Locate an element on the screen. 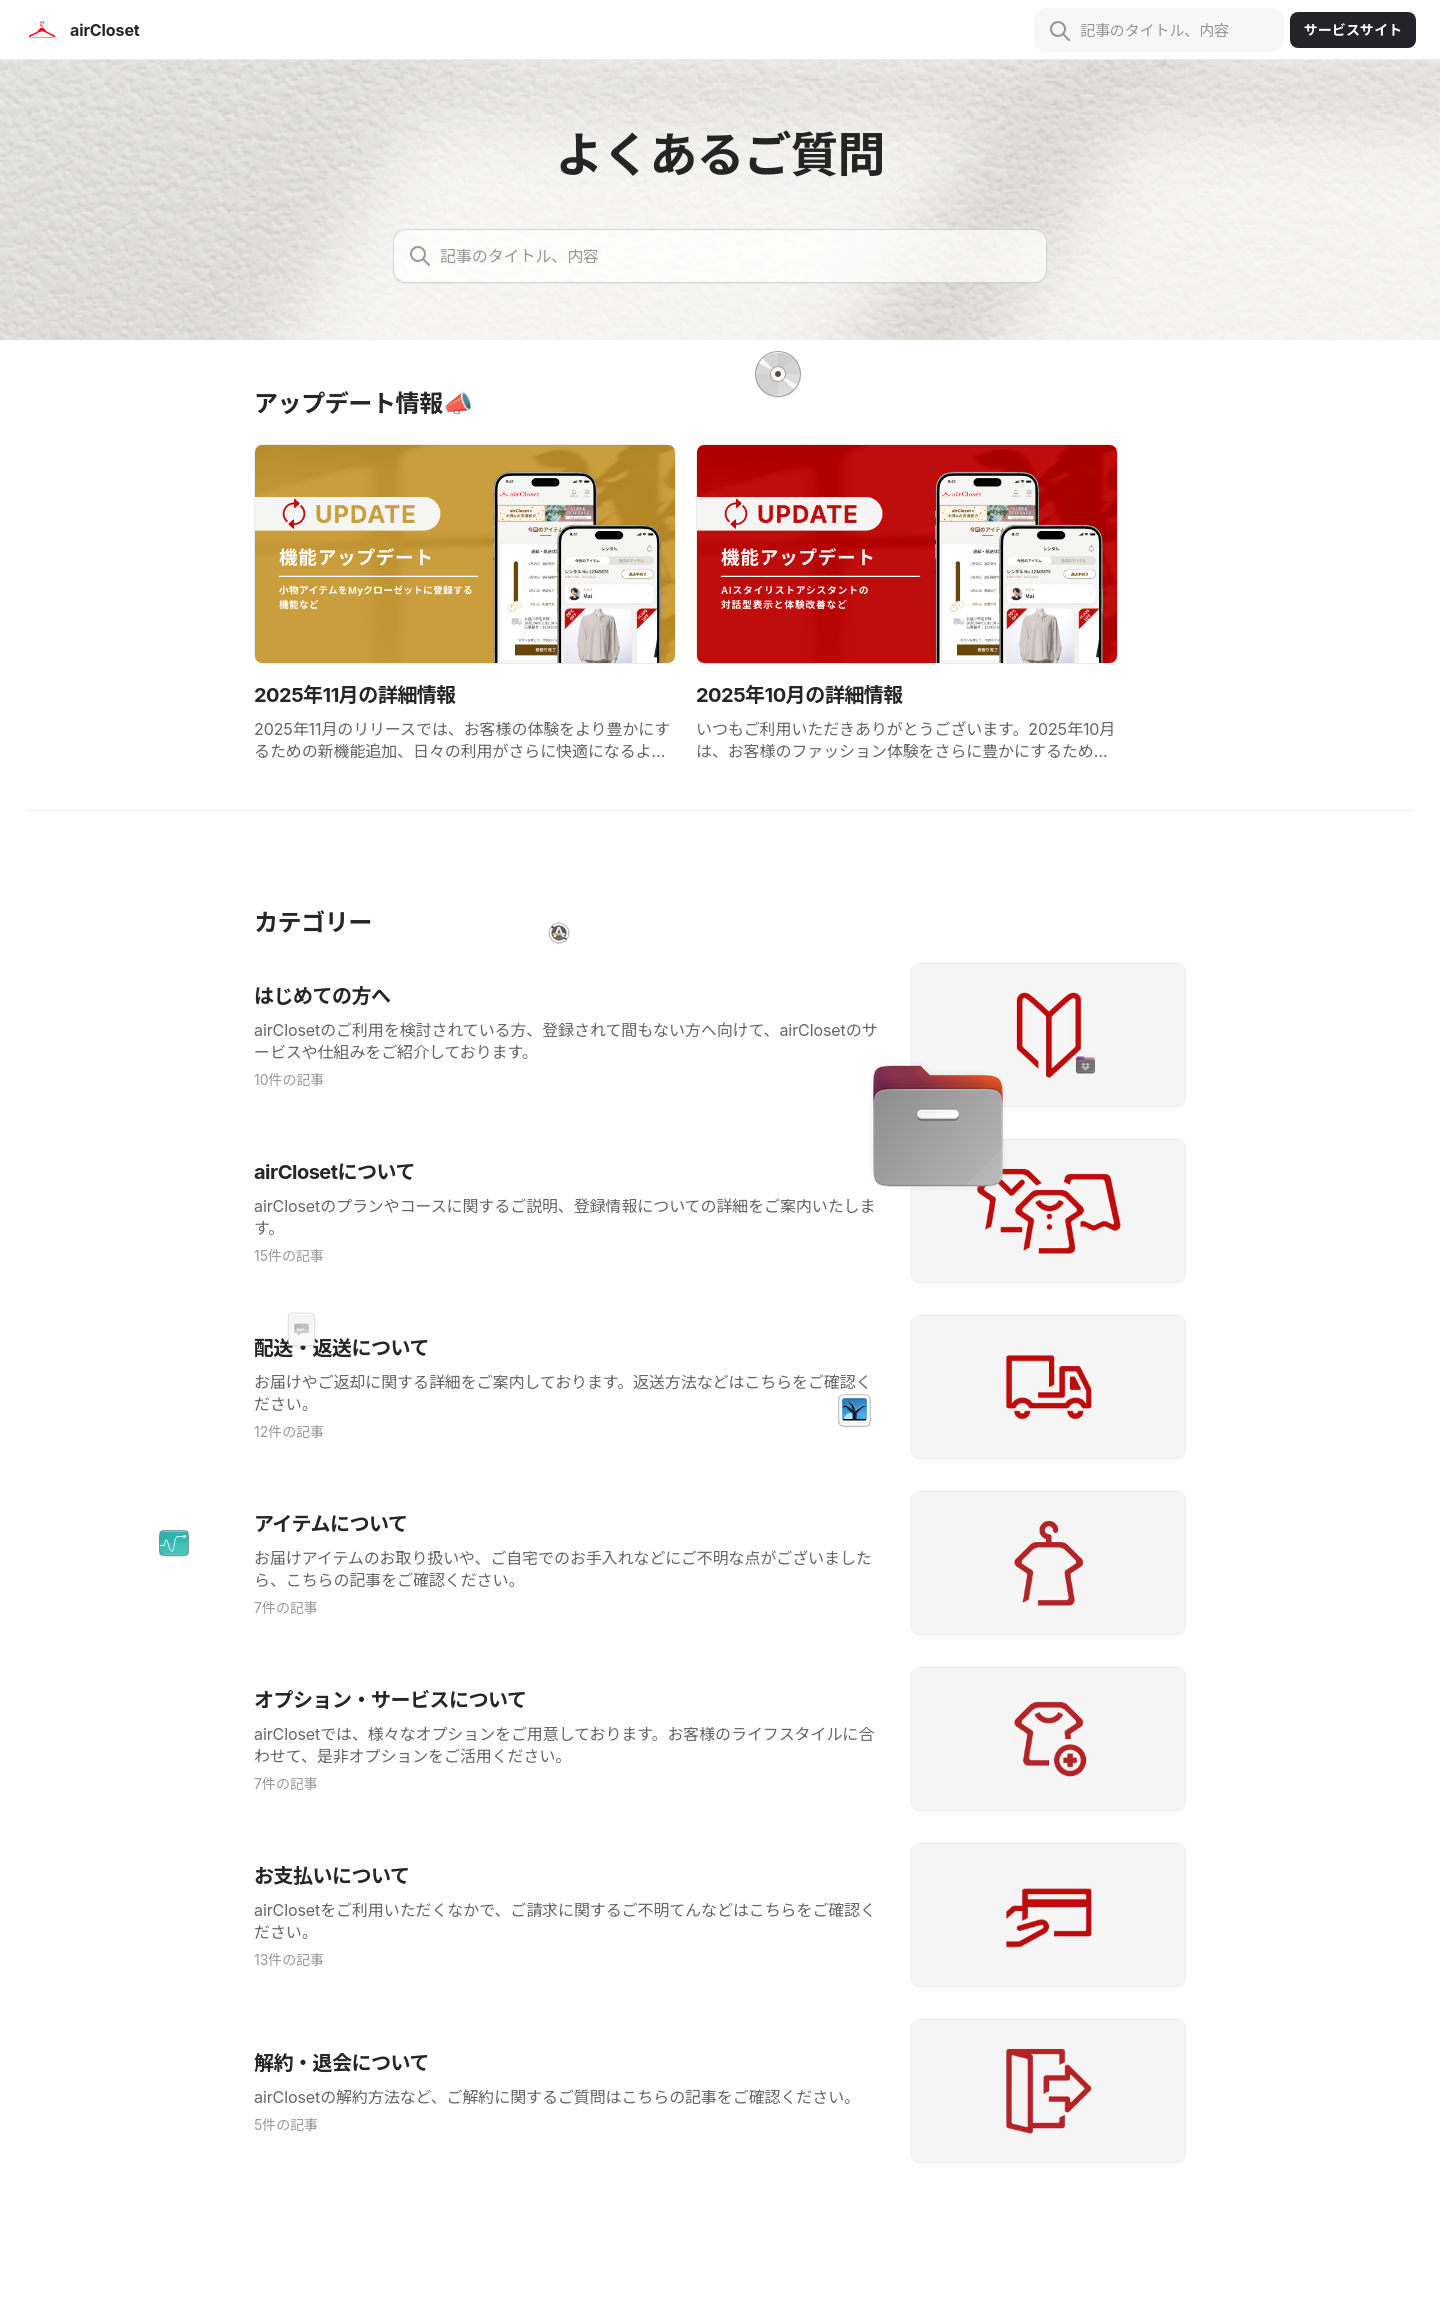 This screenshot has width=1440, height=2303. open the nautilus file manager is located at coordinates (938, 1126).